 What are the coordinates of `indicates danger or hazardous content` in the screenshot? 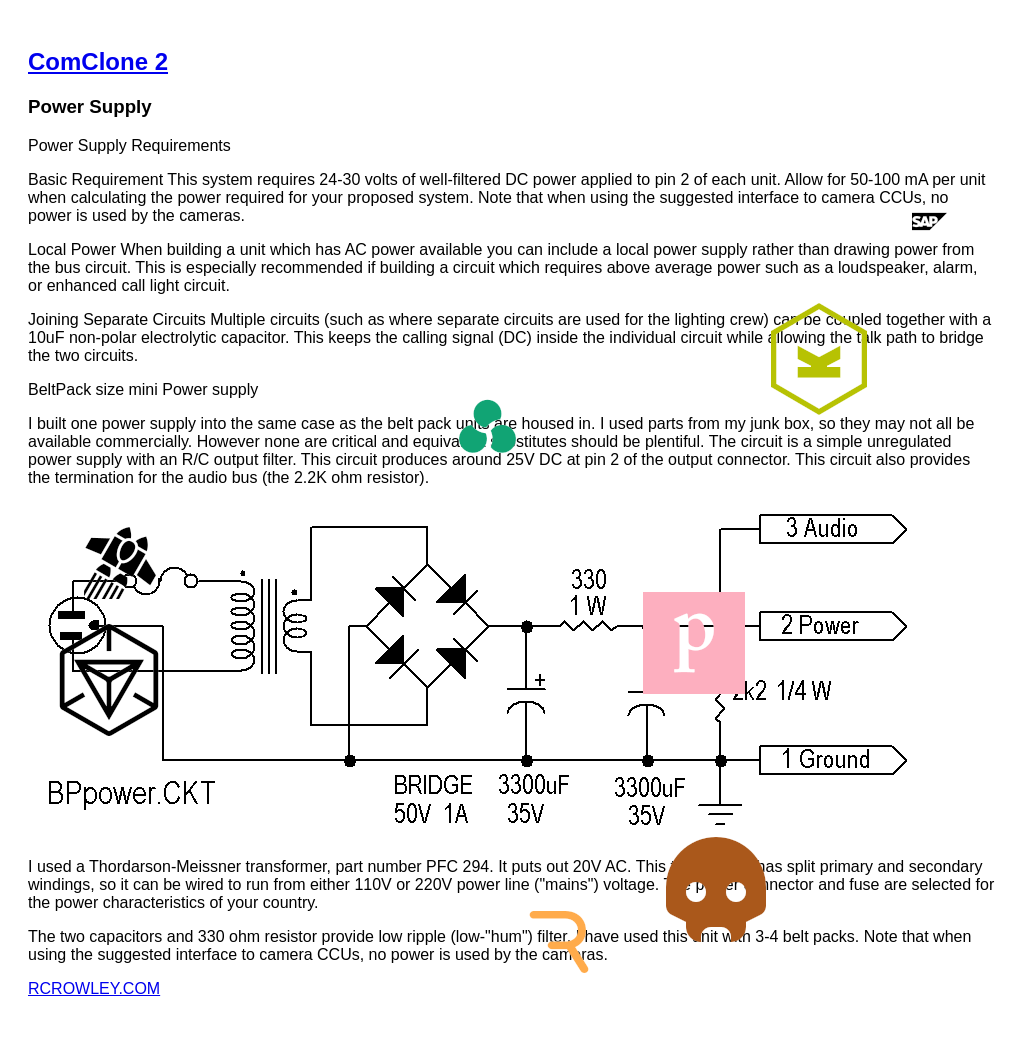 It's located at (716, 887).